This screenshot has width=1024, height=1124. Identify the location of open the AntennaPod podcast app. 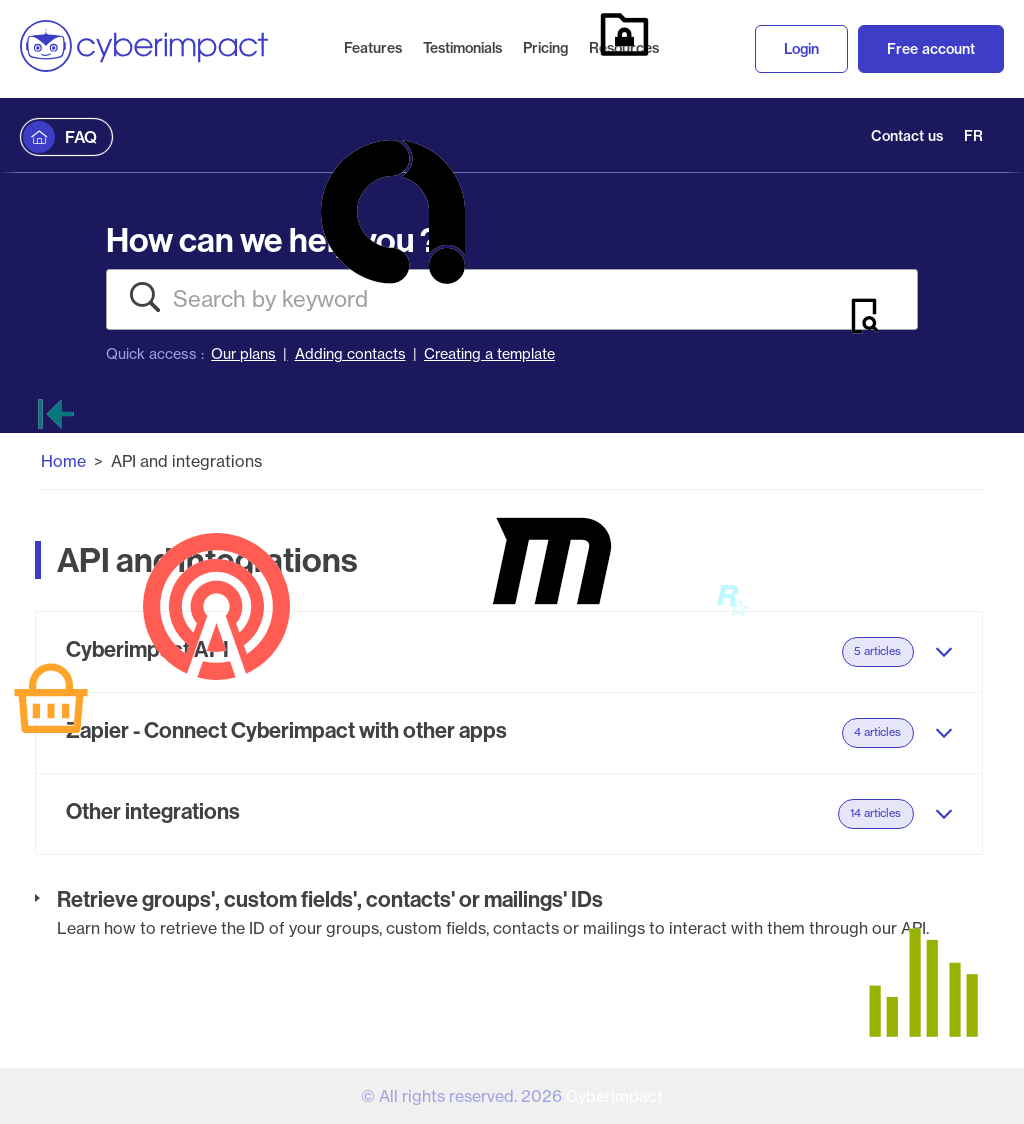
(216, 606).